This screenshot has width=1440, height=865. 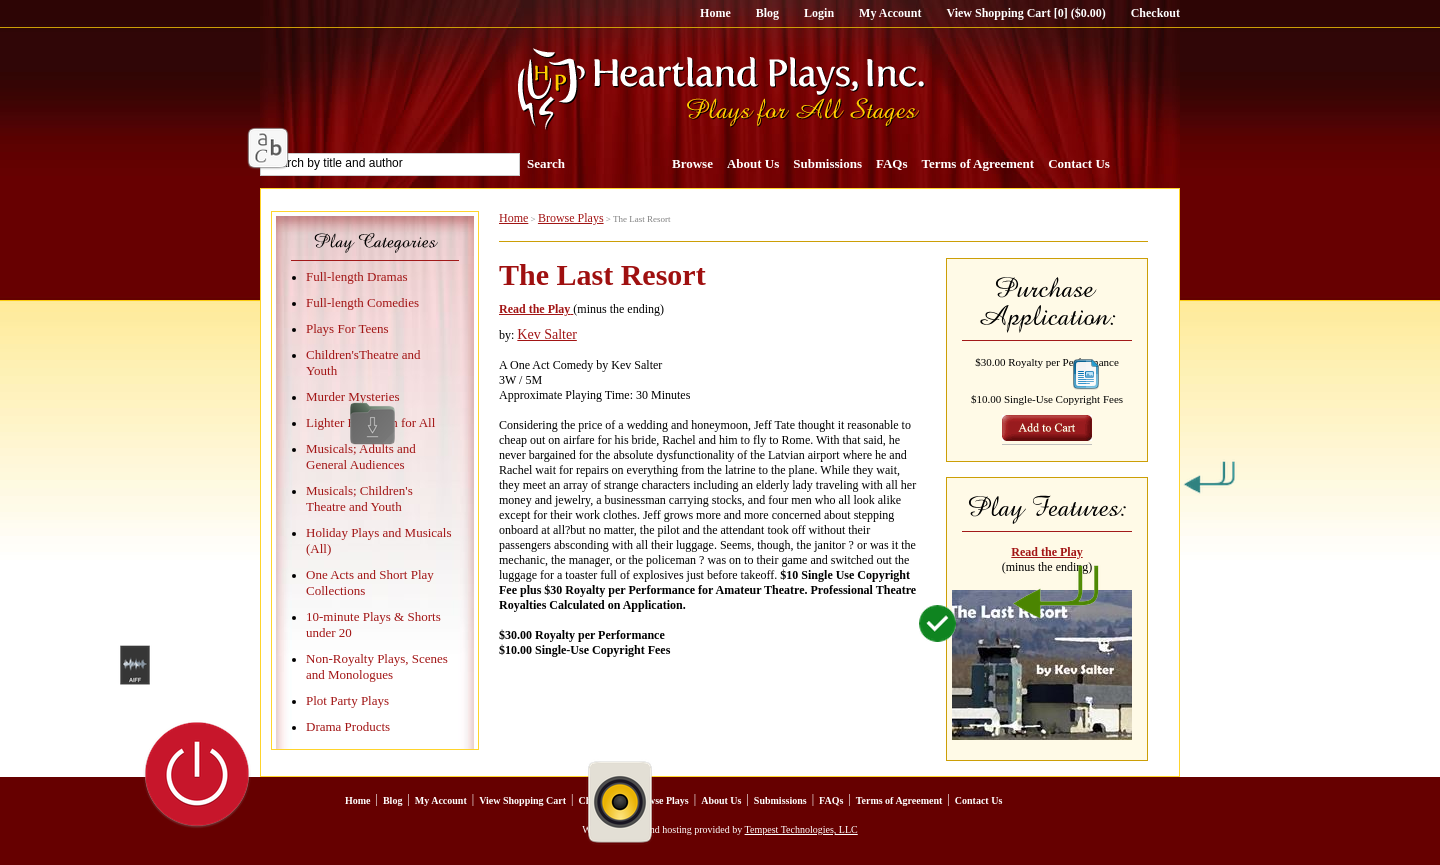 I want to click on open a libreoffice writer text document, so click(x=1086, y=374).